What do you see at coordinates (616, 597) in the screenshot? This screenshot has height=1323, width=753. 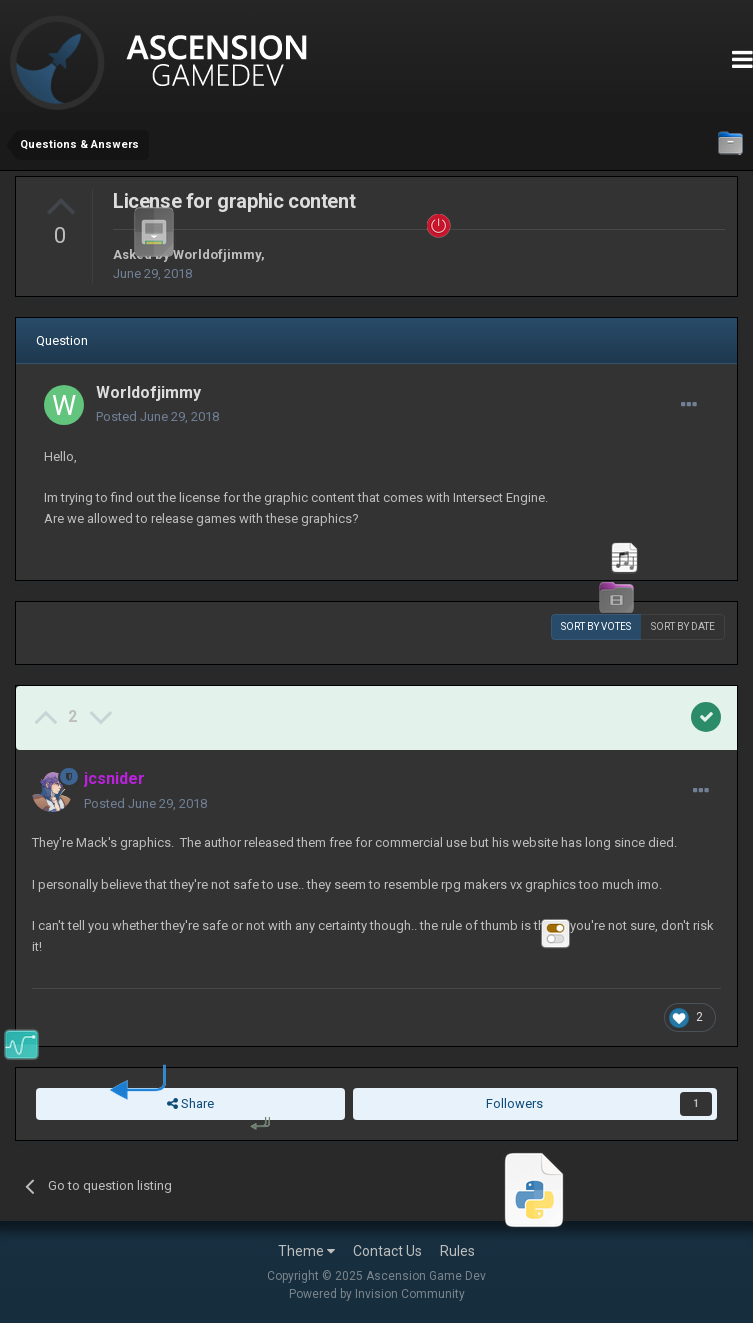 I see `open your videos folder` at bounding box center [616, 597].